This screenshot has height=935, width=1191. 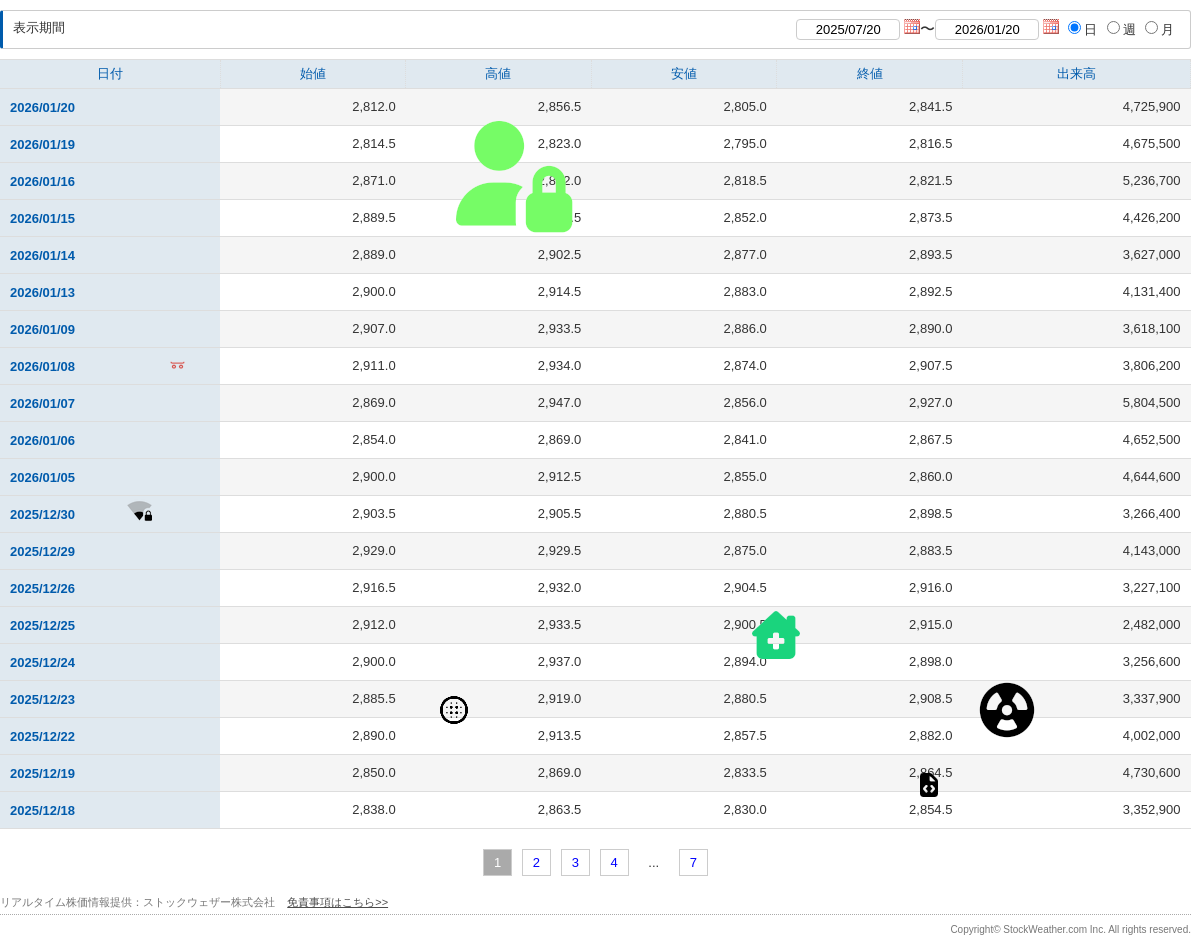 I want to click on apply circular blur effect to image, so click(x=454, y=710).